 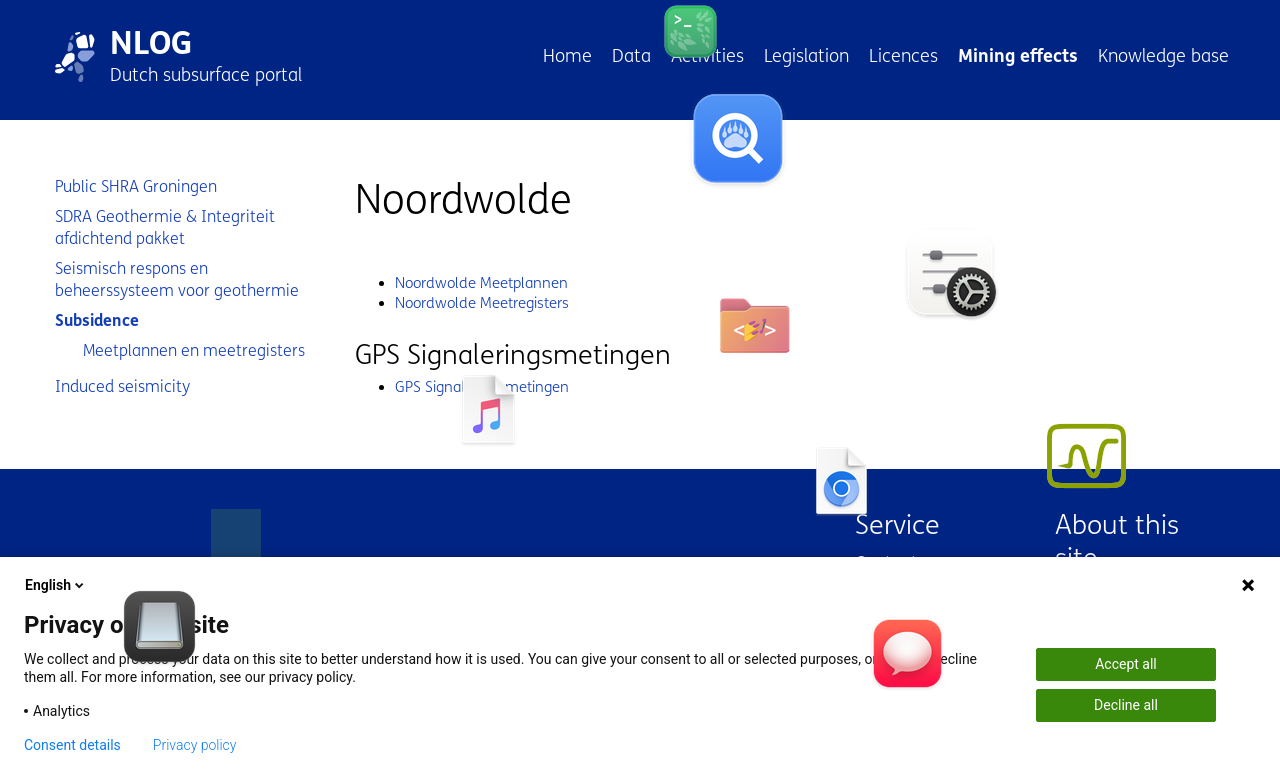 I want to click on access removable media or external drive, so click(x=159, y=626).